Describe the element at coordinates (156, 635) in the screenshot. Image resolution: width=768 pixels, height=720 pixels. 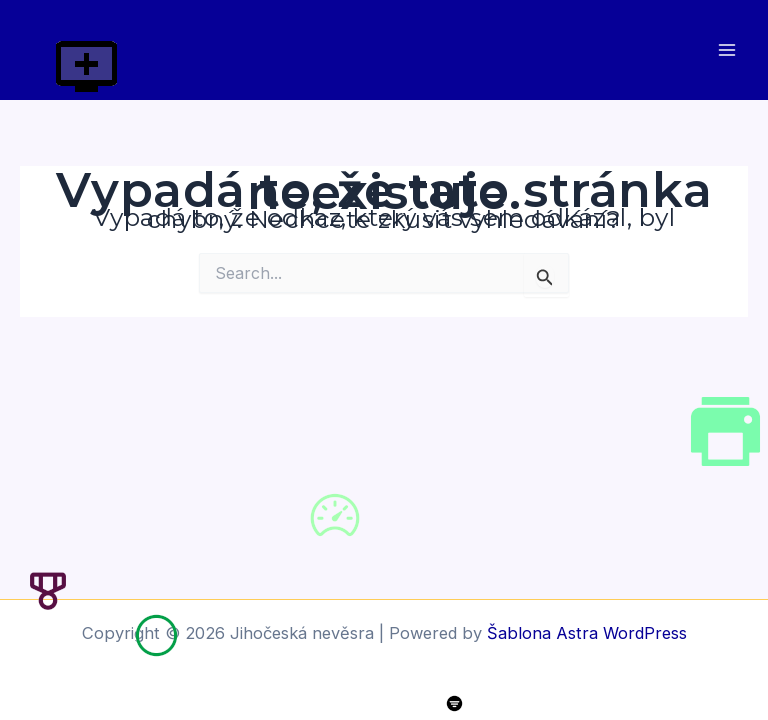
I see `unselected radio button option` at that location.